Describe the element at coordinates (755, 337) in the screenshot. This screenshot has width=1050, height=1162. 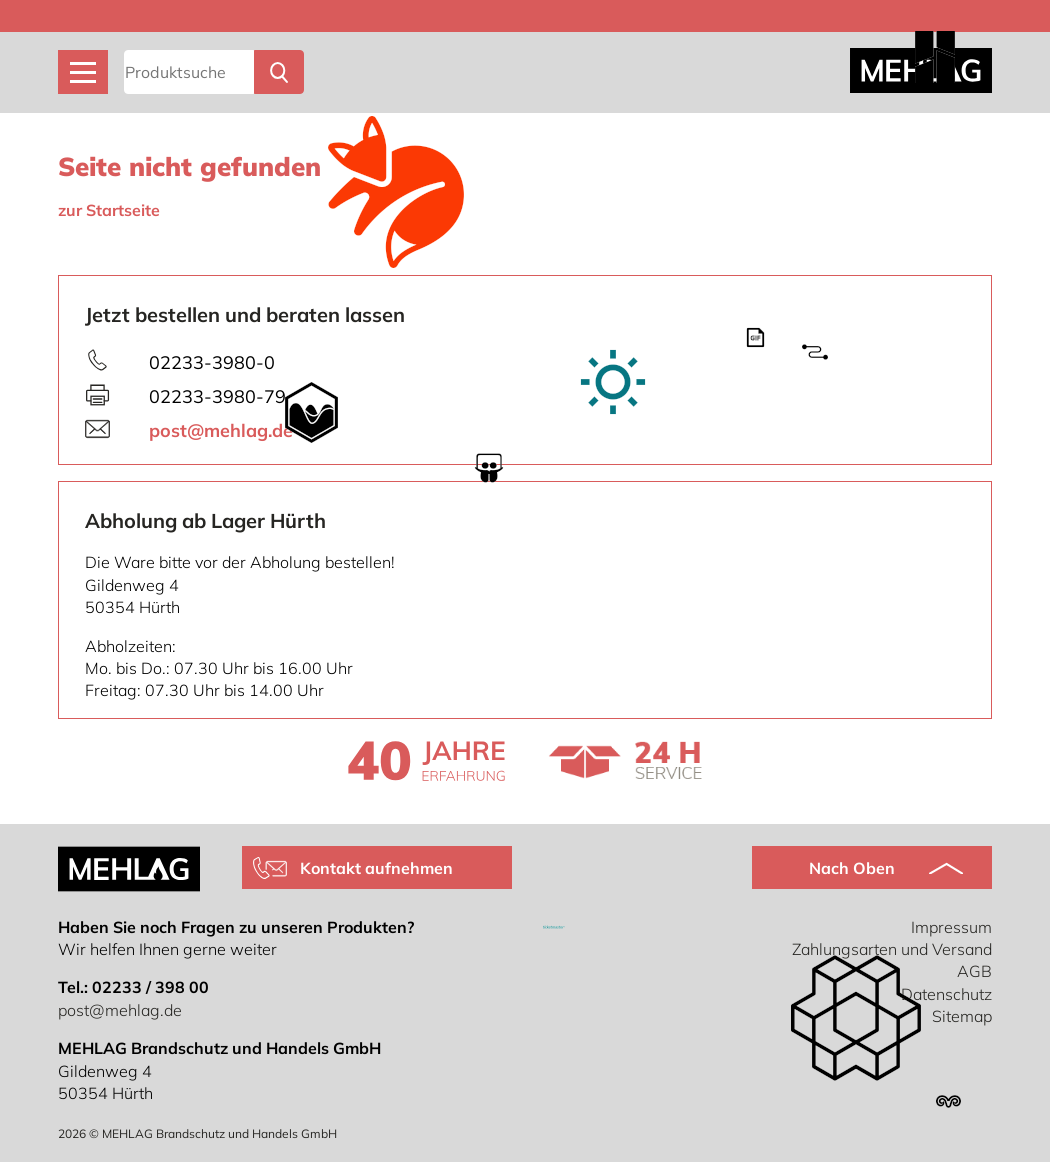
I see `attach a GIF file` at that location.